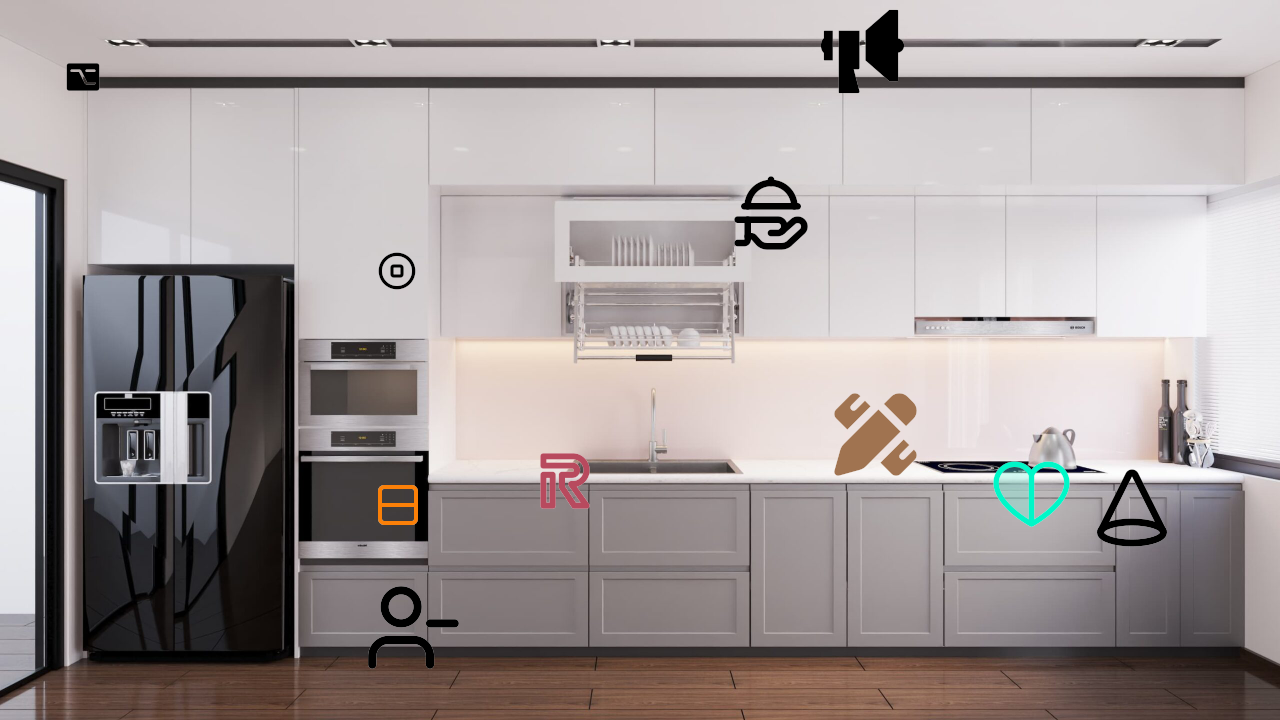  Describe the element at coordinates (771, 213) in the screenshot. I see `food delivery or catering service` at that location.